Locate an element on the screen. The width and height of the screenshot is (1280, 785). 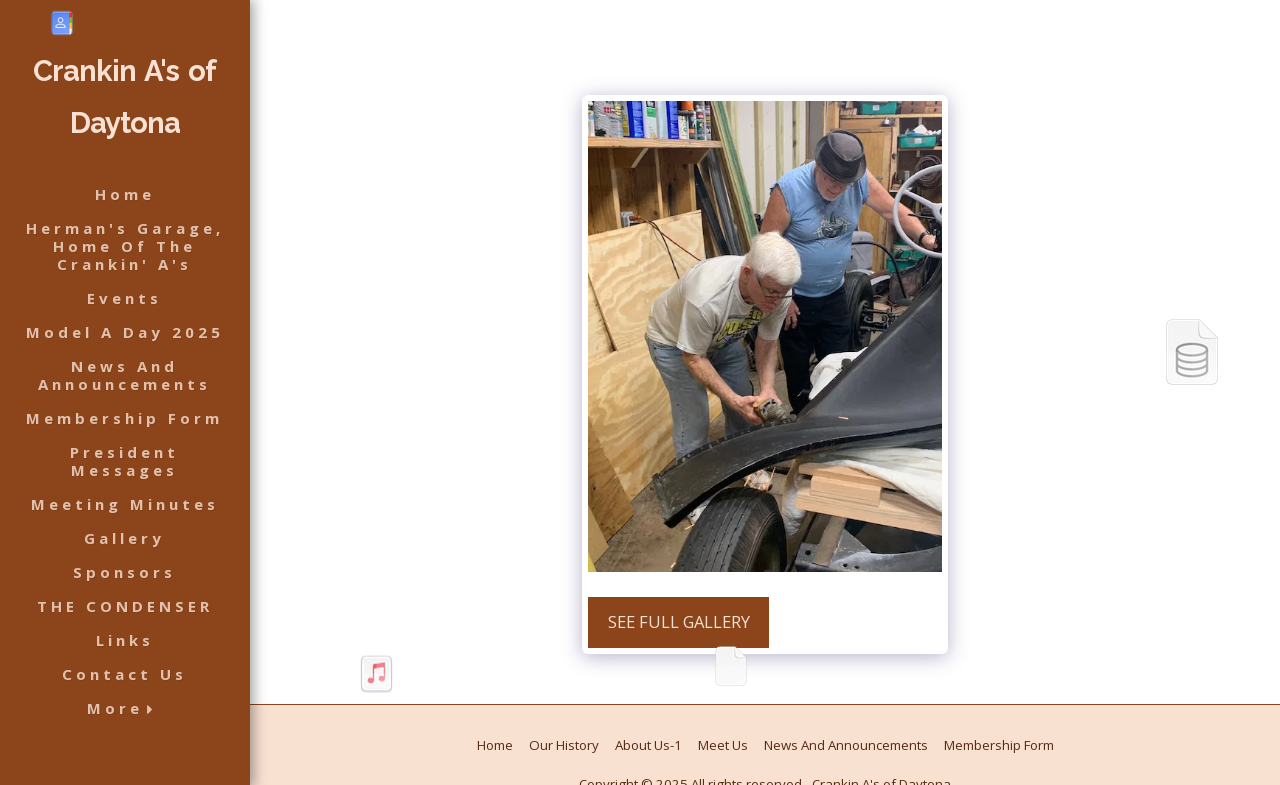
open your contacts or address book is located at coordinates (62, 23).